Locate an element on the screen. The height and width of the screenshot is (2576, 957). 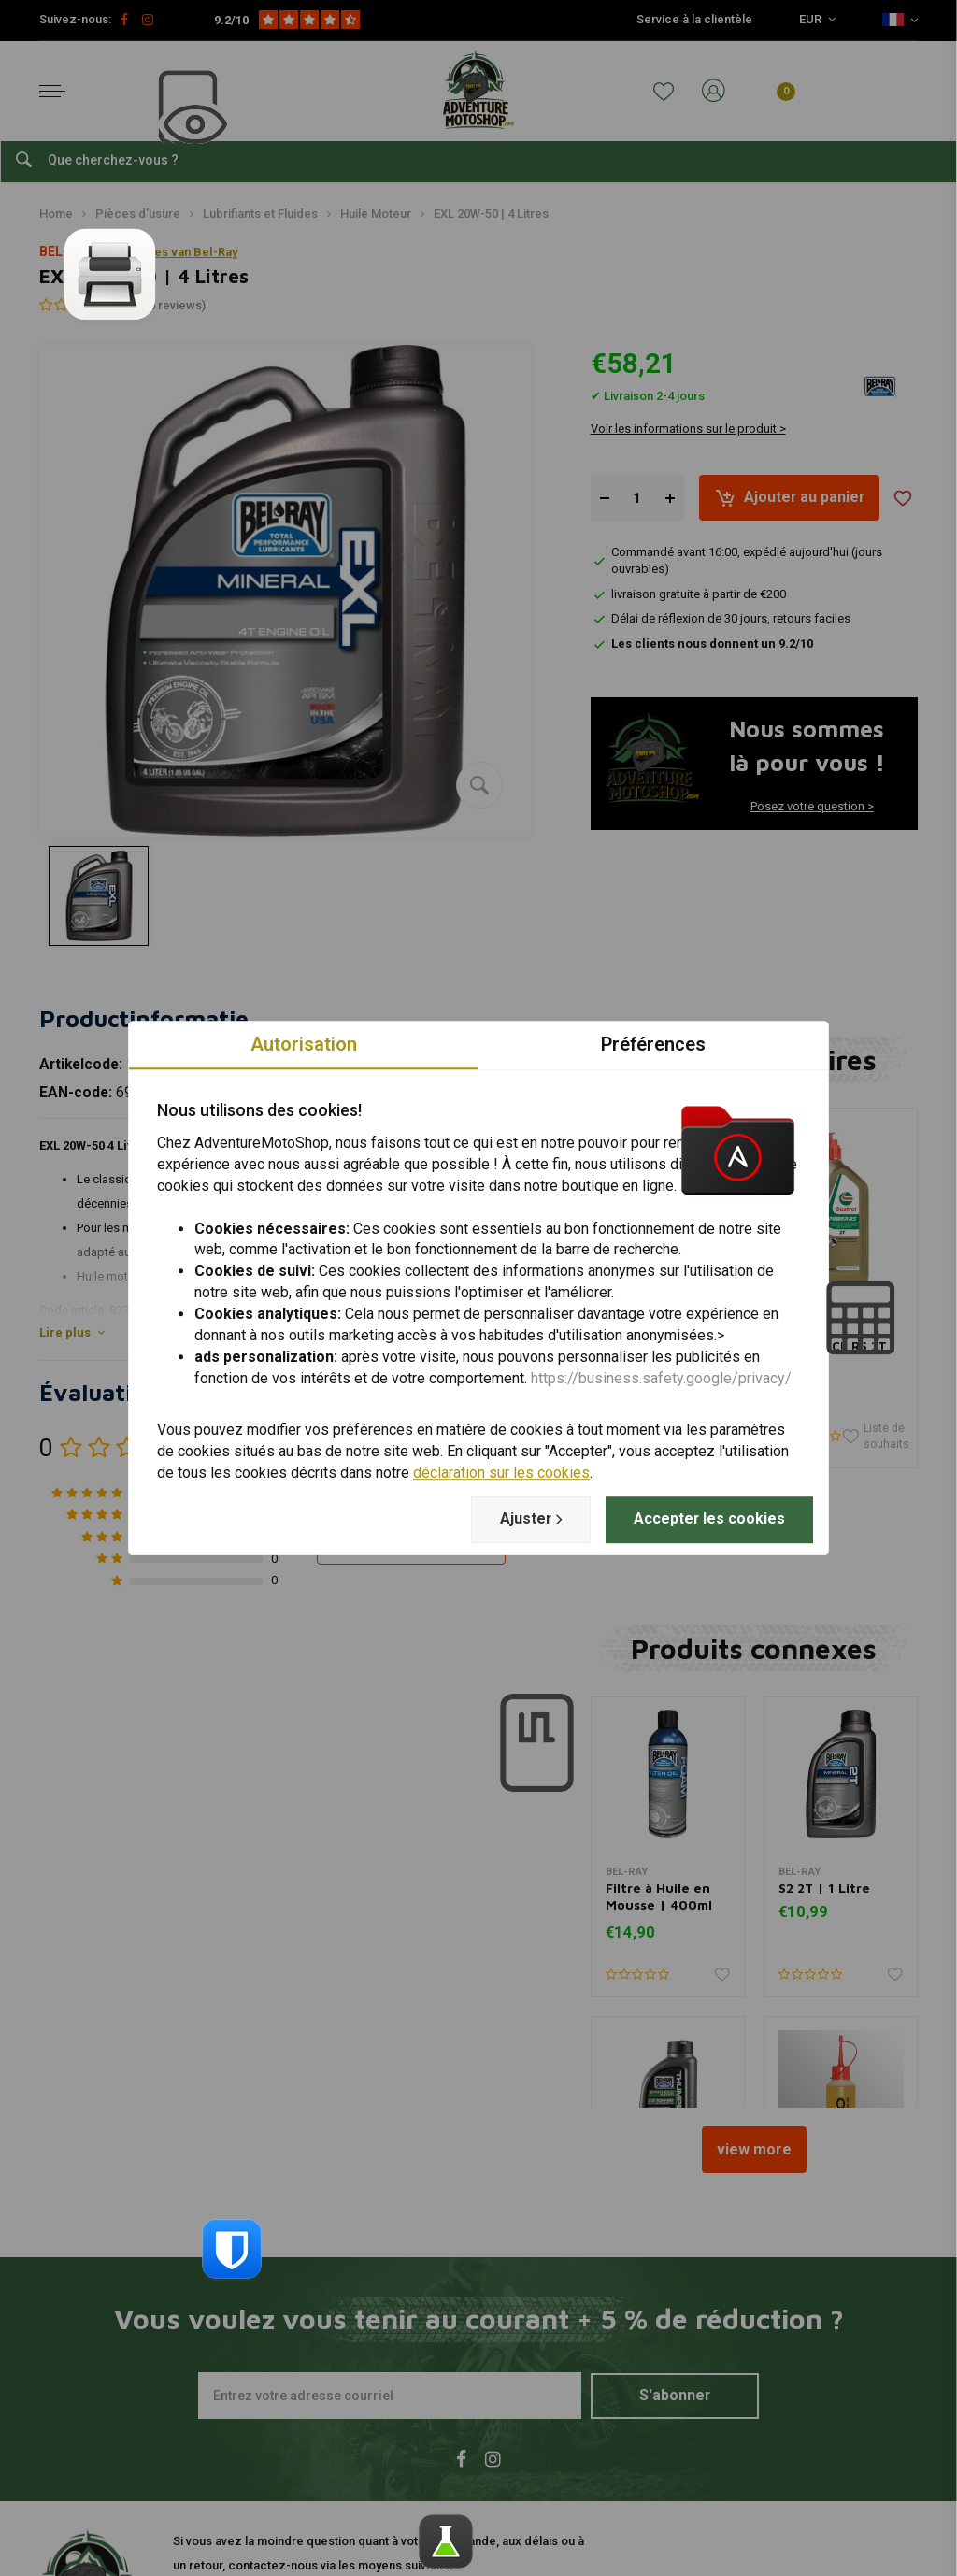
authenticate using a smartcard is located at coordinates (536, 1742).